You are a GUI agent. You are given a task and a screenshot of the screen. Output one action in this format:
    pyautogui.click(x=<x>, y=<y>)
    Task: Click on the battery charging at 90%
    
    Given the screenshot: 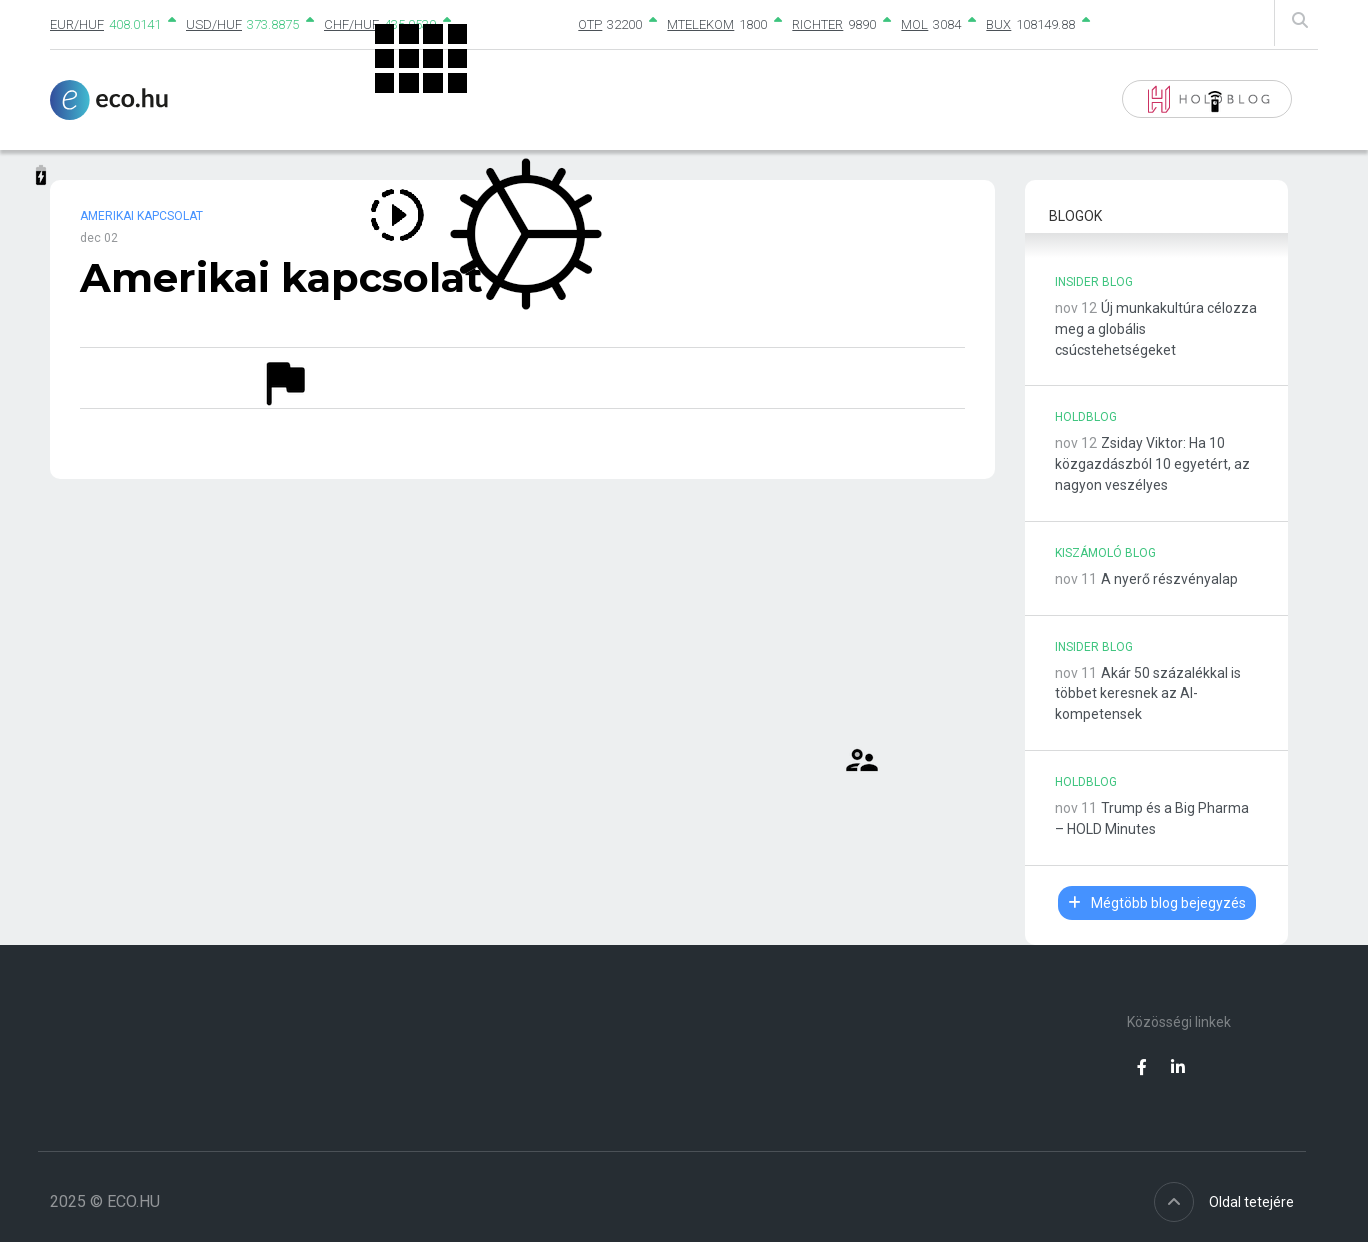 What is the action you would take?
    pyautogui.click(x=41, y=175)
    